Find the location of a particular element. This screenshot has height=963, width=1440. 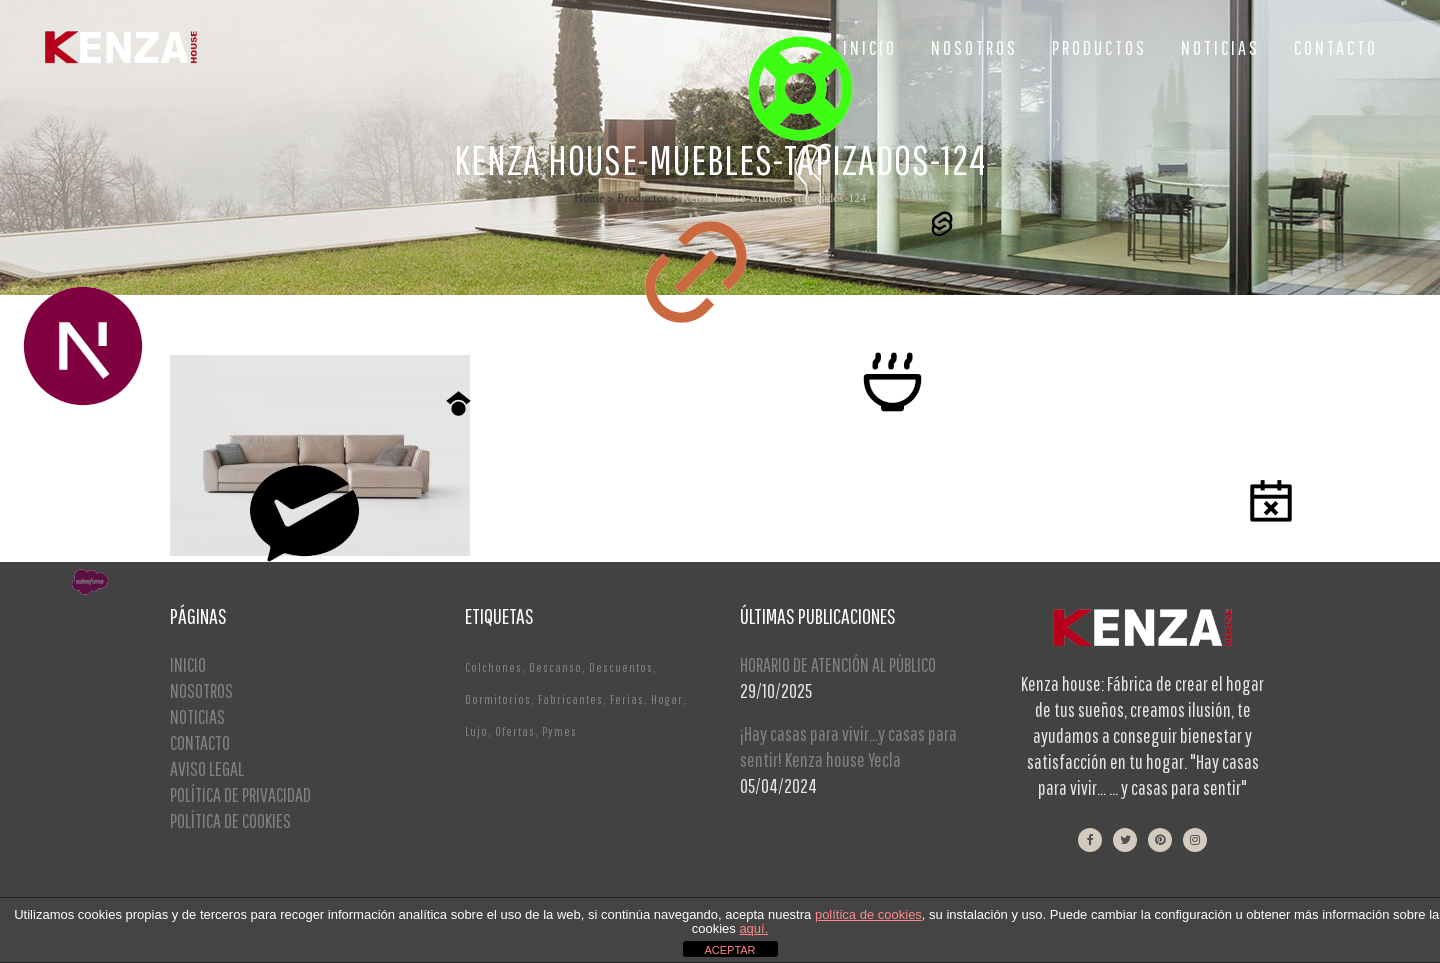

view food or dining options is located at coordinates (892, 385).